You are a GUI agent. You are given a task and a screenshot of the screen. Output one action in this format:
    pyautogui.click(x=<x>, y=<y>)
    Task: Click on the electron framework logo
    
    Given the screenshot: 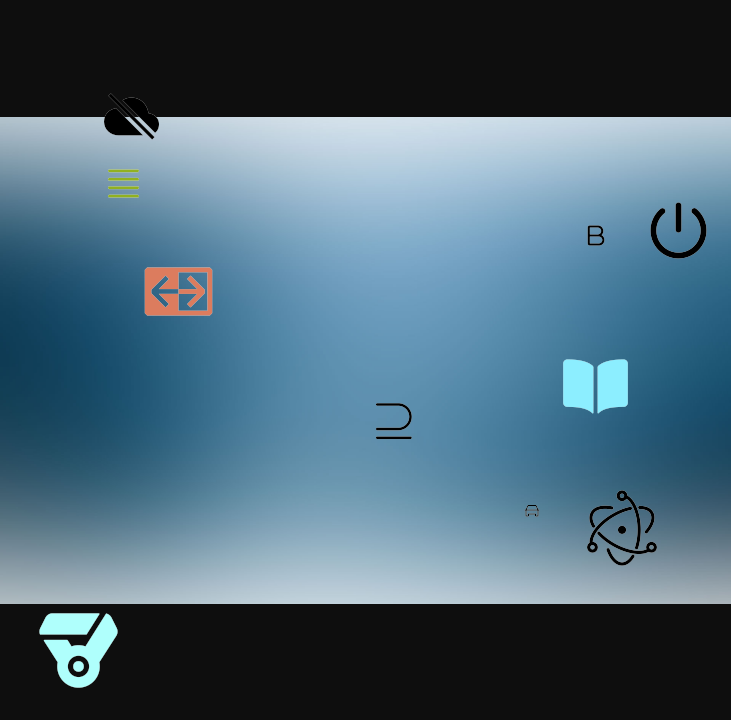 What is the action you would take?
    pyautogui.click(x=622, y=528)
    